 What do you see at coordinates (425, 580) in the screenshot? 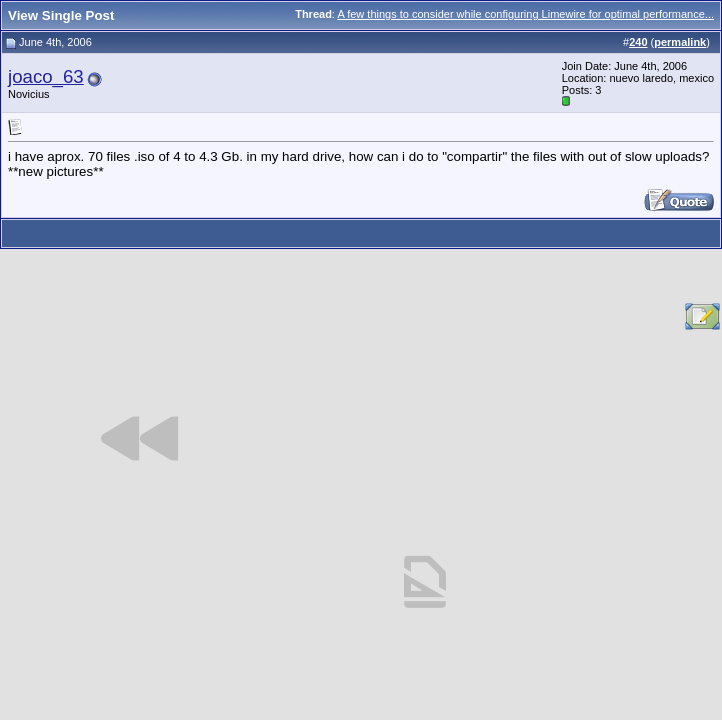
I see `adjust page layout and print settings` at bounding box center [425, 580].